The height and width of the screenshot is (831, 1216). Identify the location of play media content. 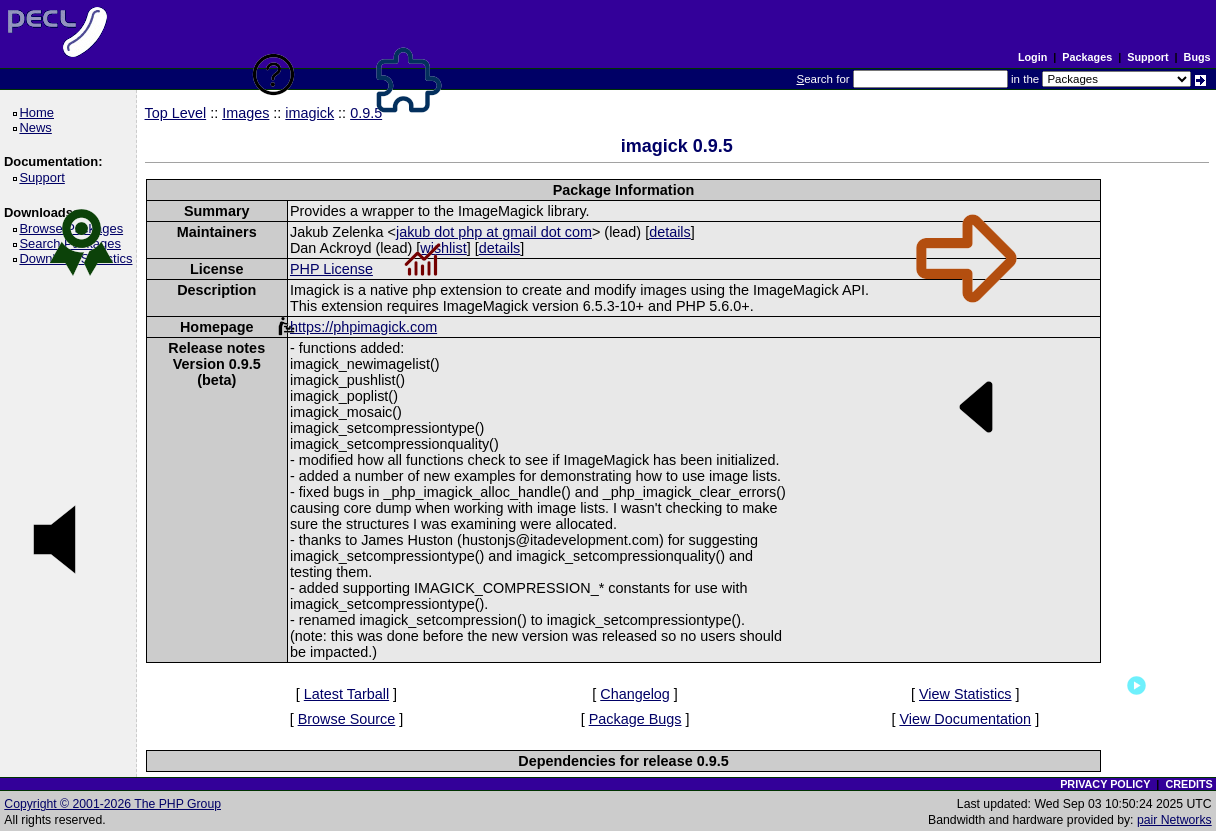
(1136, 685).